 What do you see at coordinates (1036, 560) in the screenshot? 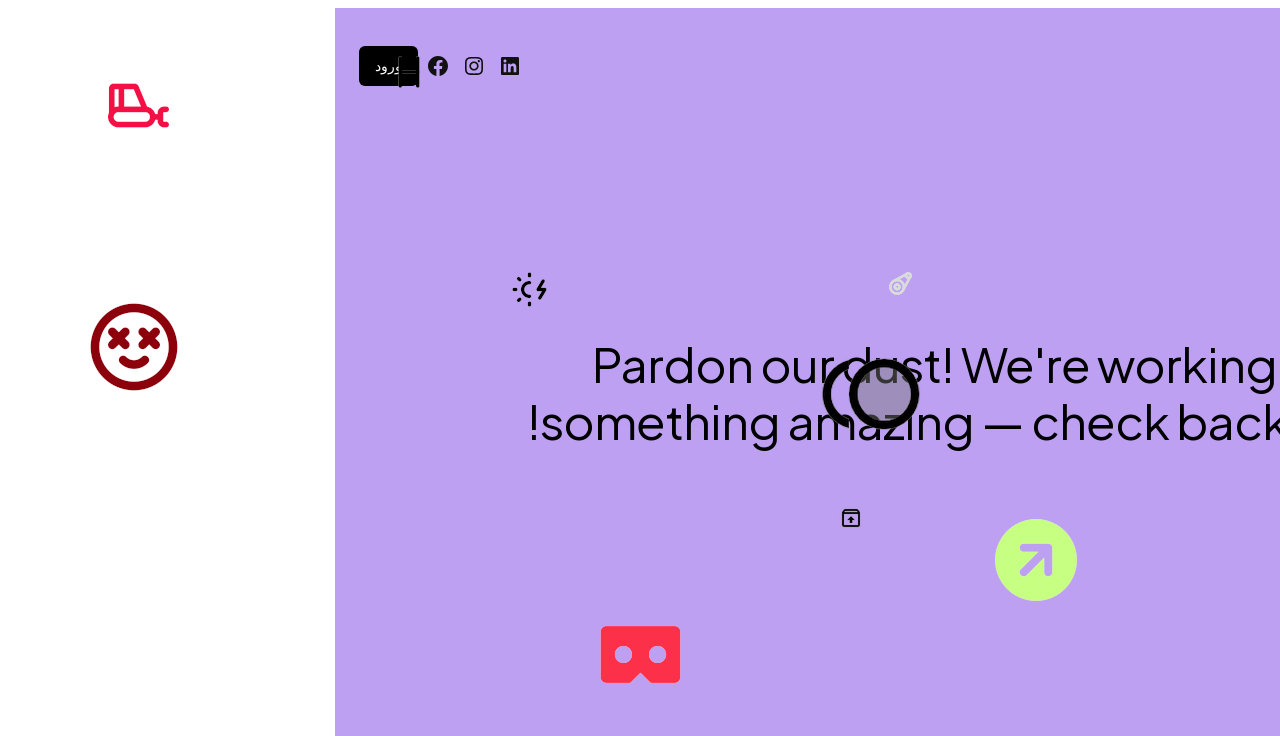
I see `open link in new tab or window` at bounding box center [1036, 560].